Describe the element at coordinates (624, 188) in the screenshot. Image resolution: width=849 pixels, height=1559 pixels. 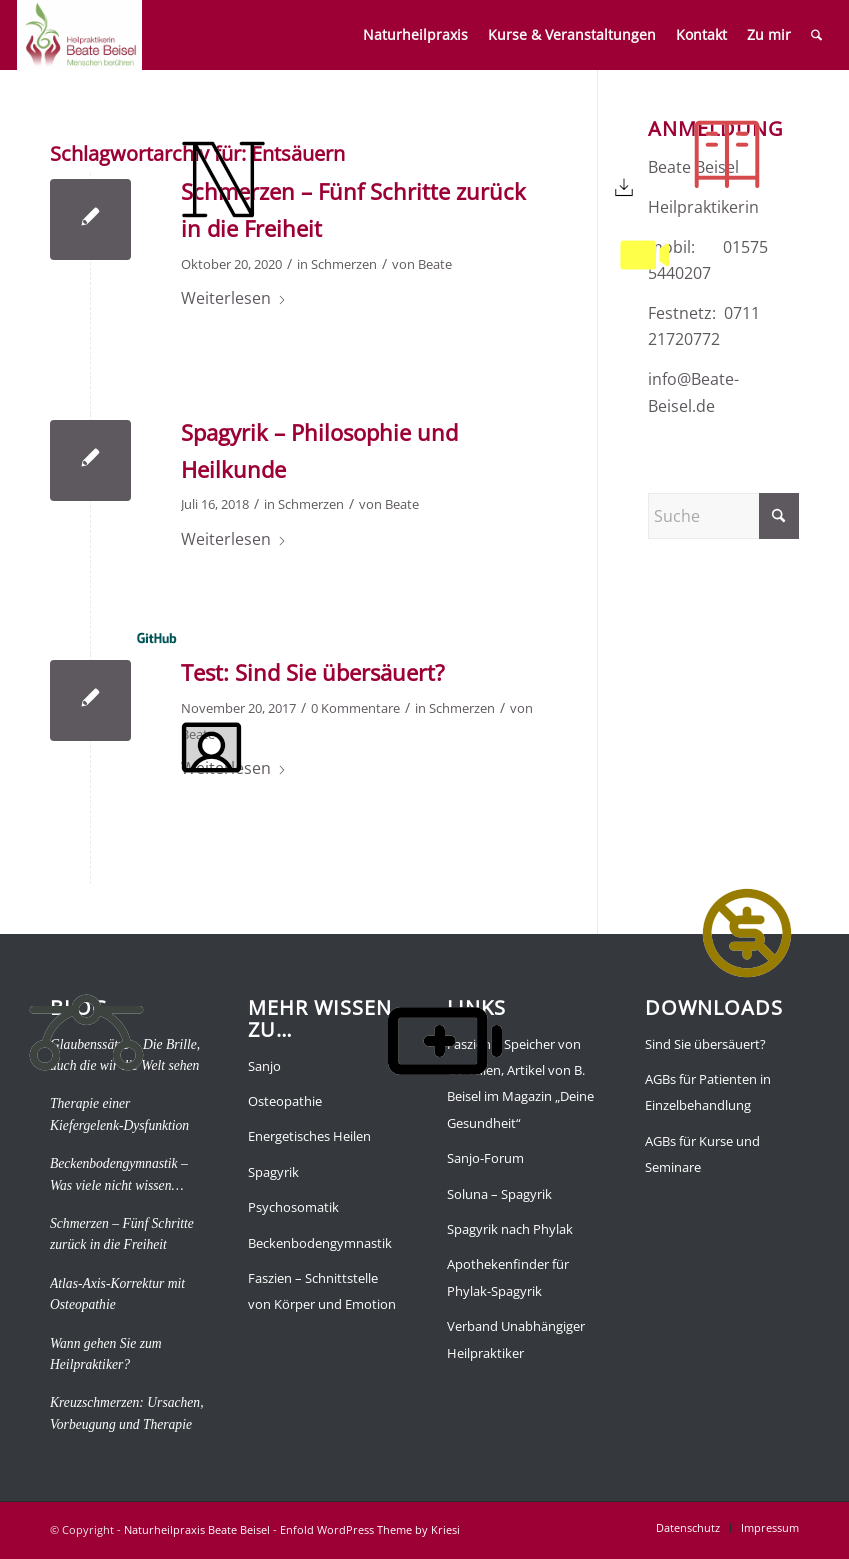
I see `download a file` at that location.